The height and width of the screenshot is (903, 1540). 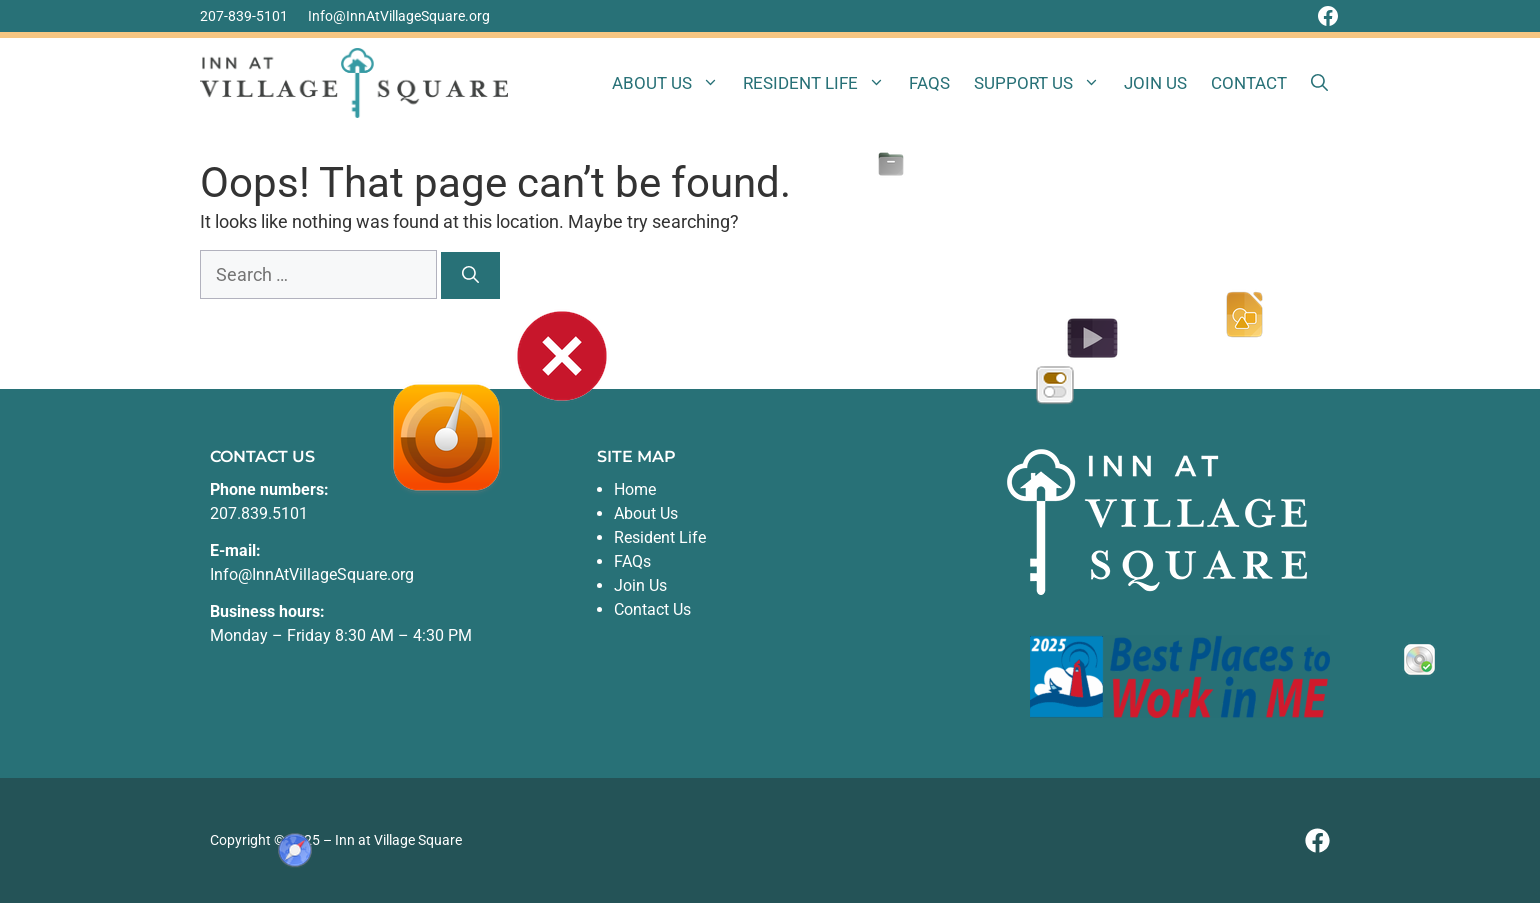 I want to click on optical drive verified and ready, so click(x=1419, y=659).